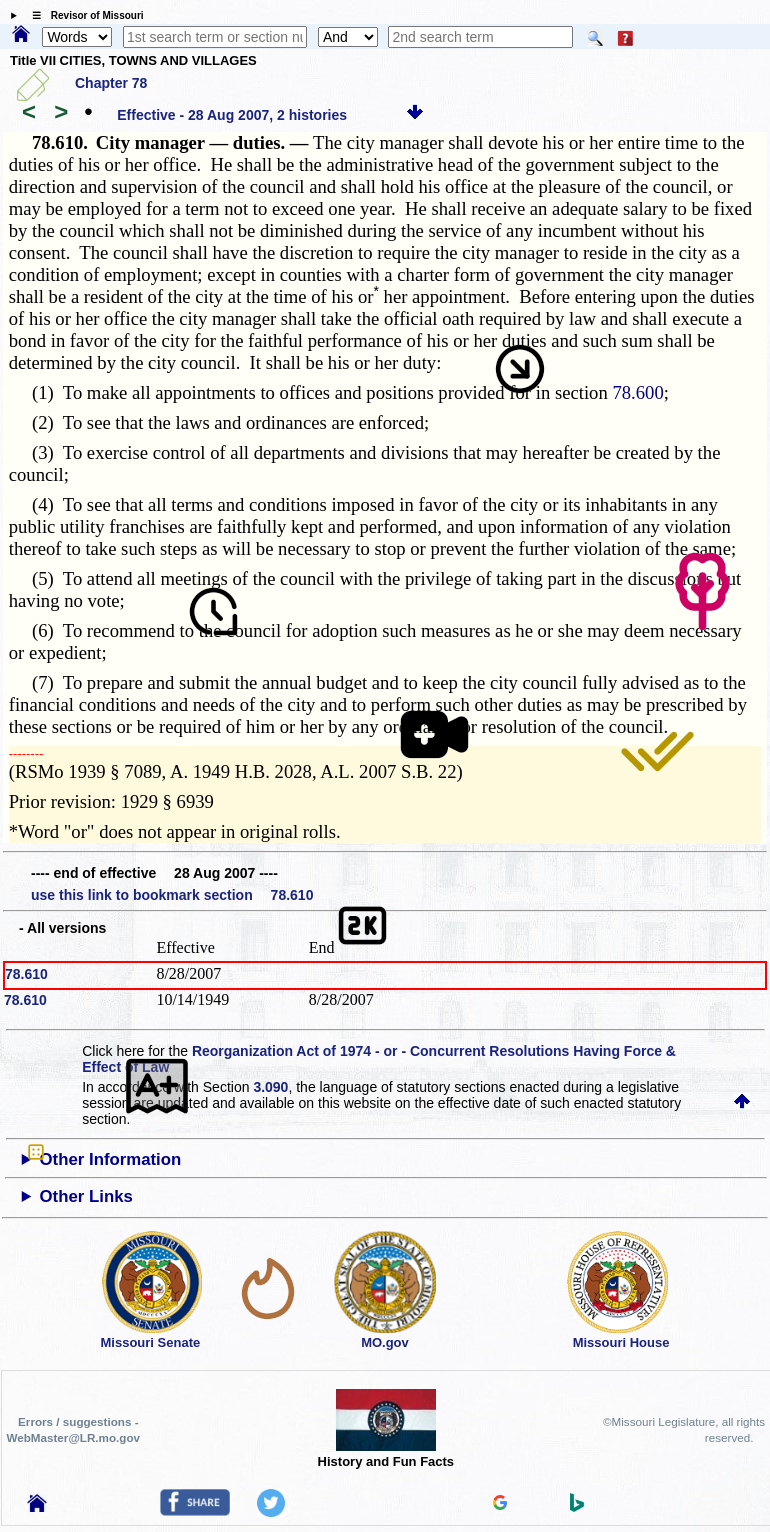  I want to click on indicates 2K video resolution quality, so click(362, 925).